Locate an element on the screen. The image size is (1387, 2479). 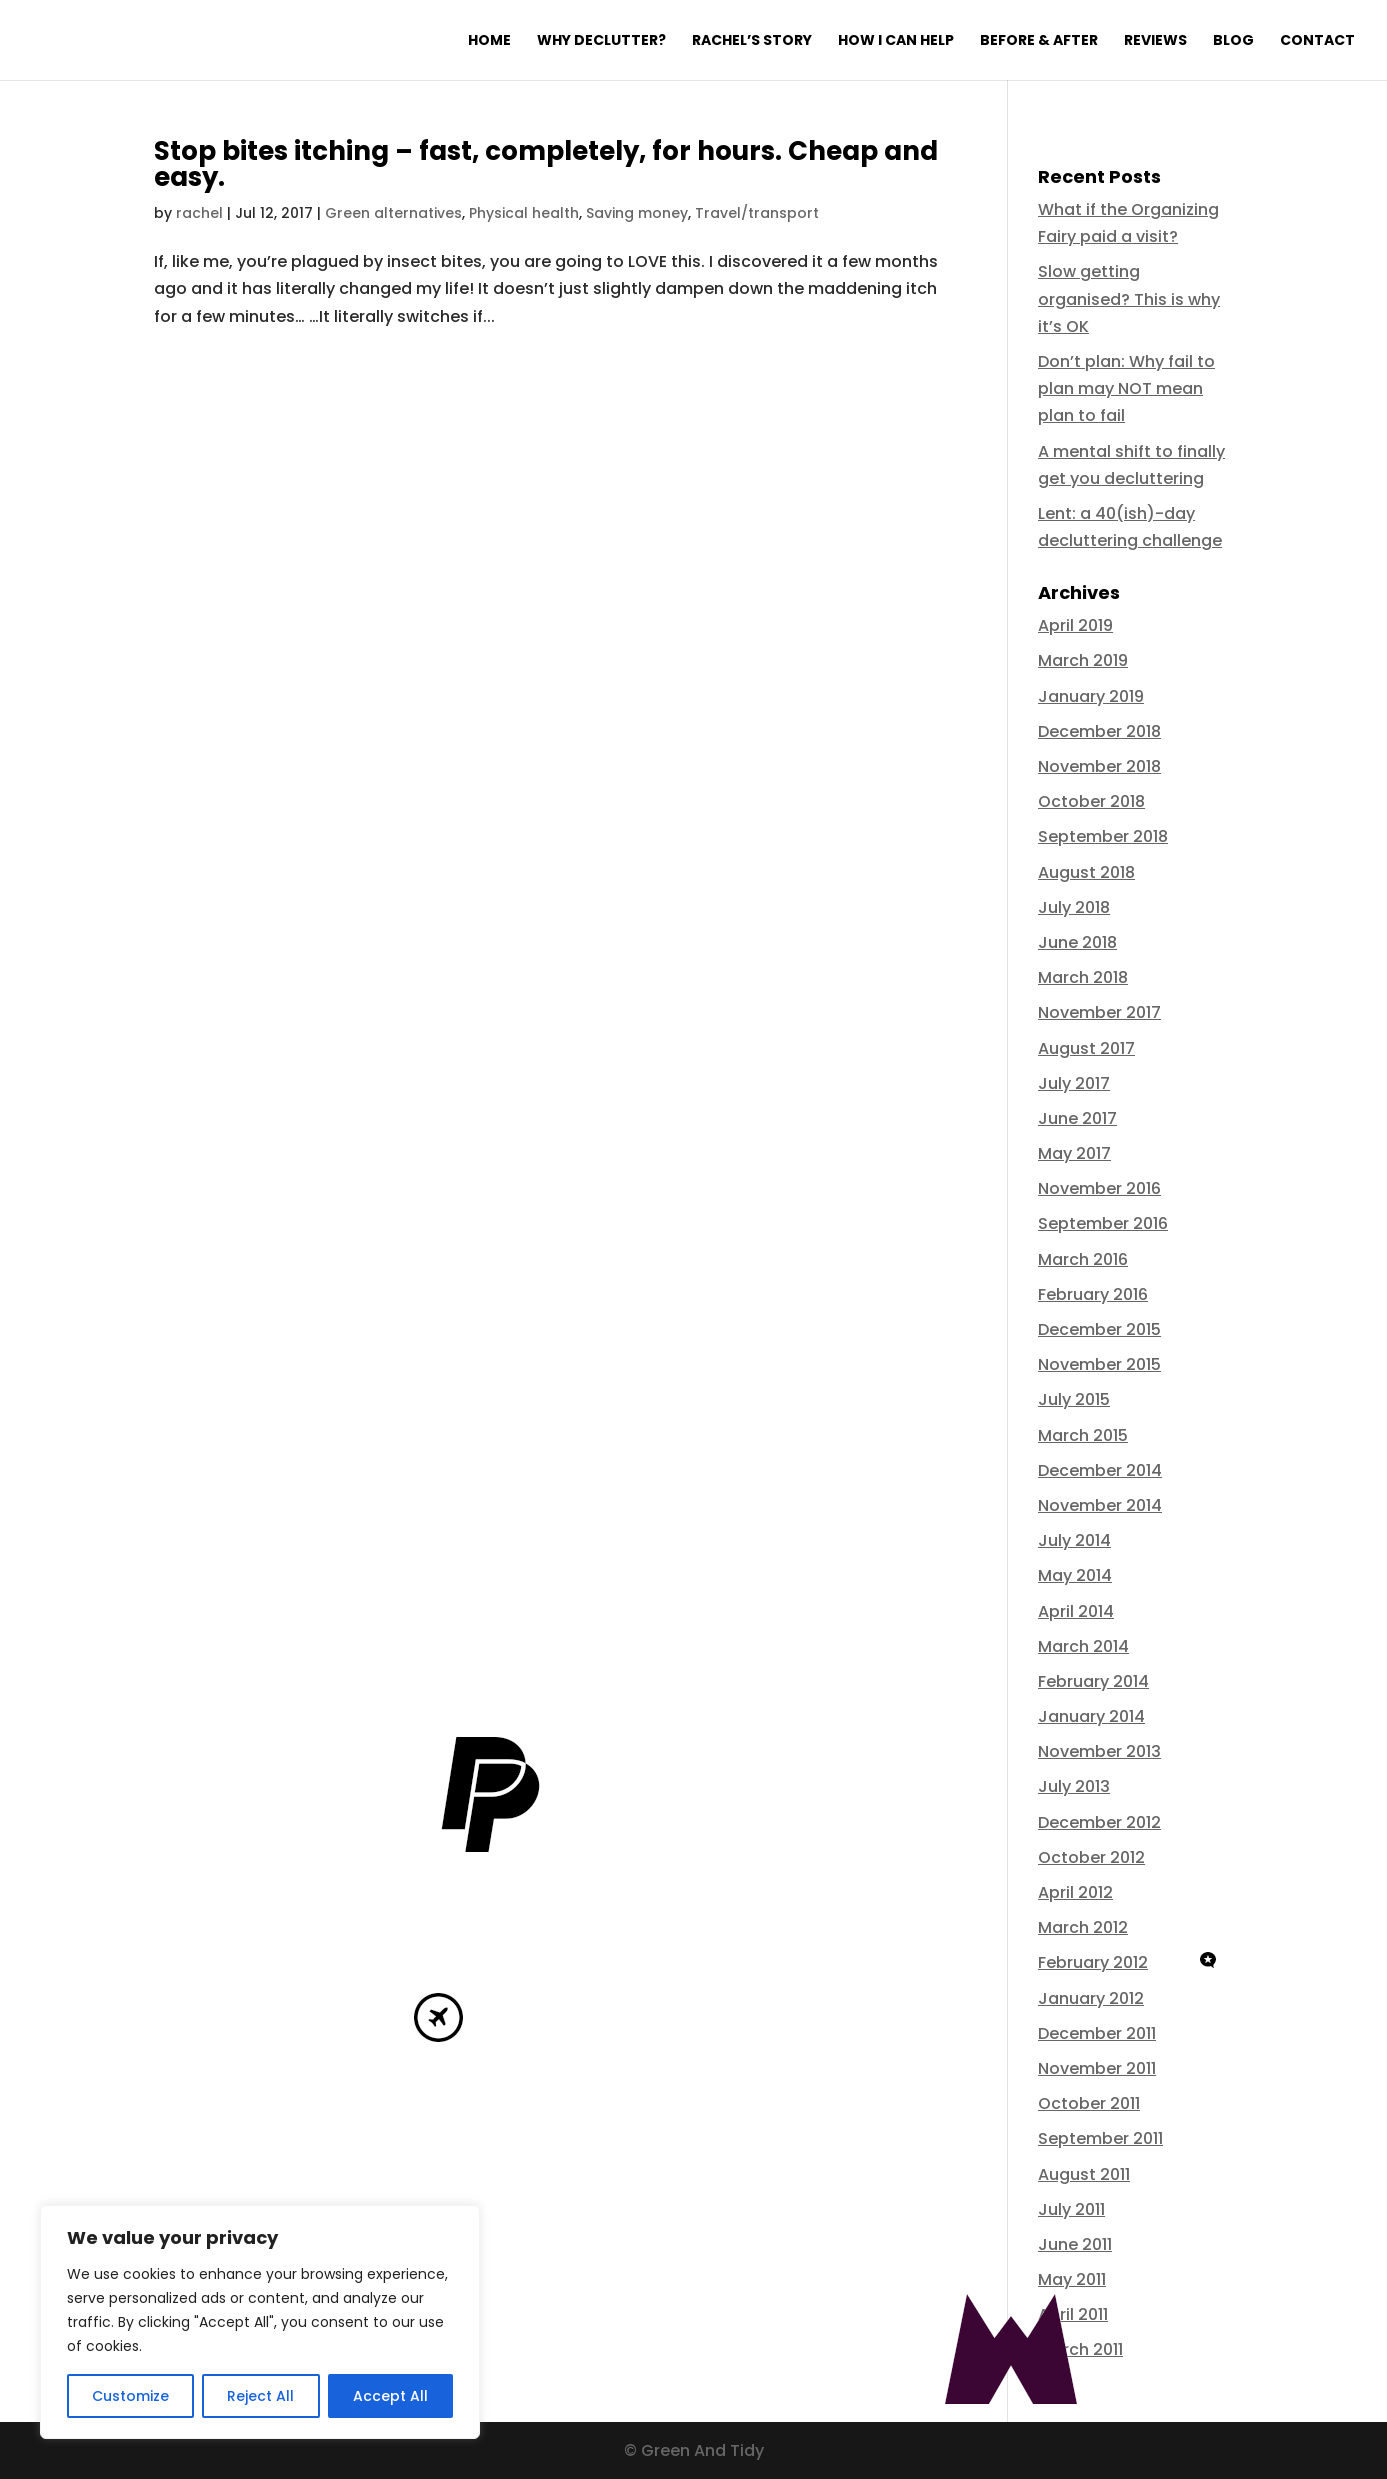
cockpit server management application logo is located at coordinates (438, 2017).